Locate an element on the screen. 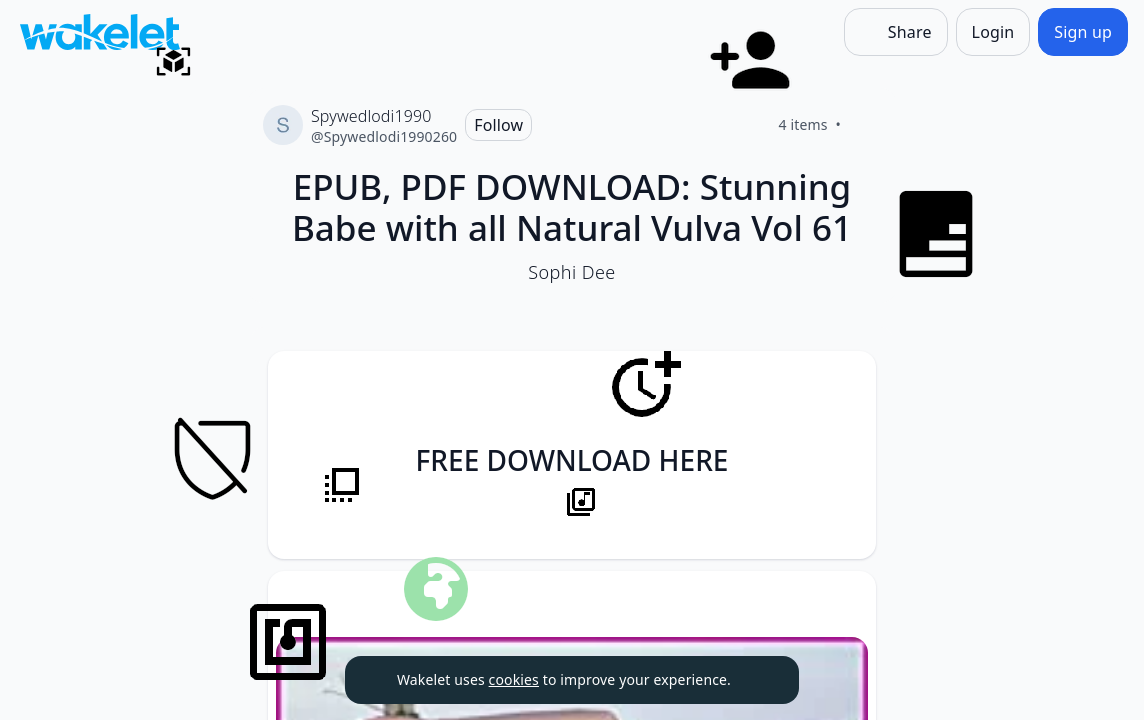 This screenshot has width=1144, height=720. indicates disabled or inactive protection is located at coordinates (212, 455).